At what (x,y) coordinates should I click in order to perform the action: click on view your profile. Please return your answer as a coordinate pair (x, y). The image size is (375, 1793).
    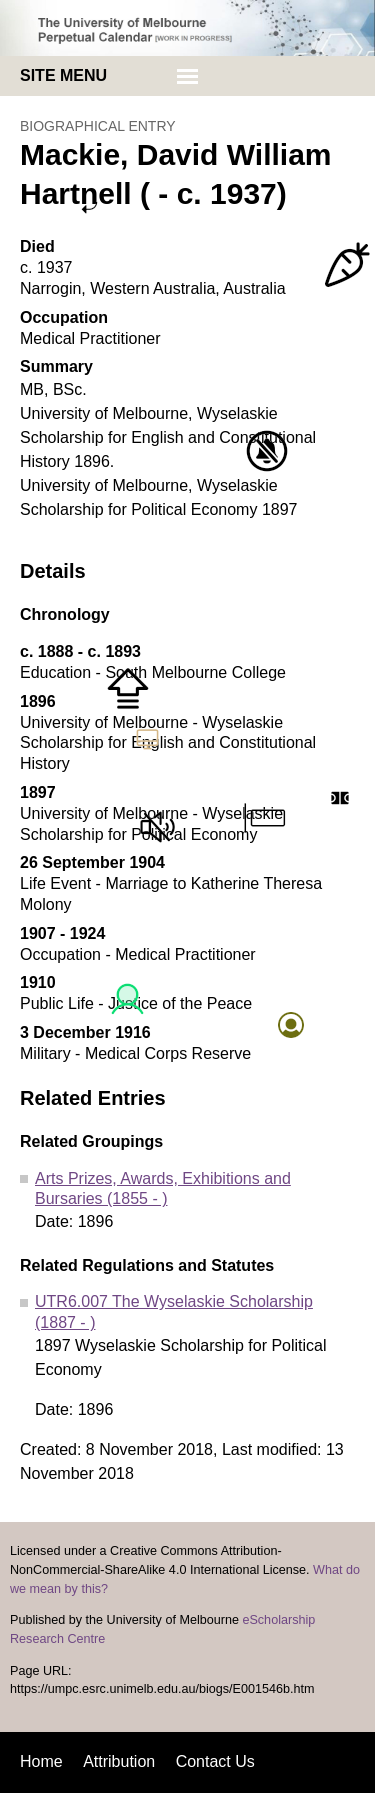
    Looking at the image, I should click on (127, 999).